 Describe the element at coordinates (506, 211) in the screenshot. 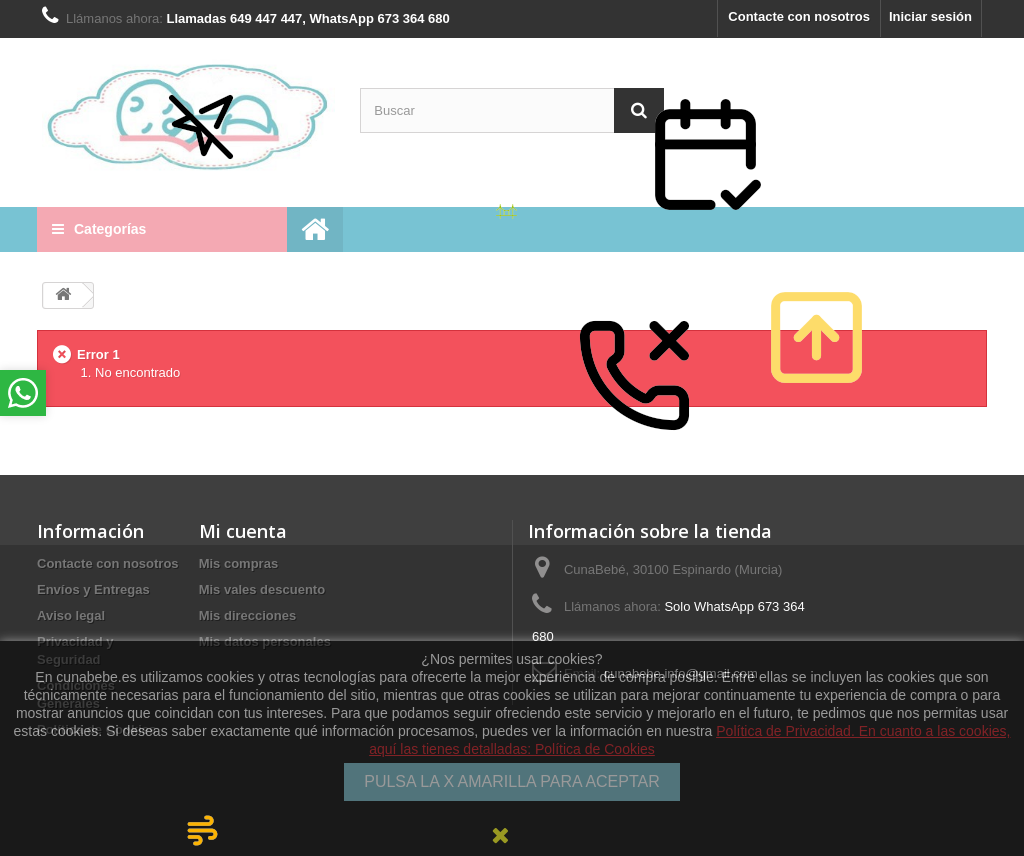

I see `view bridge or crossing information` at that location.